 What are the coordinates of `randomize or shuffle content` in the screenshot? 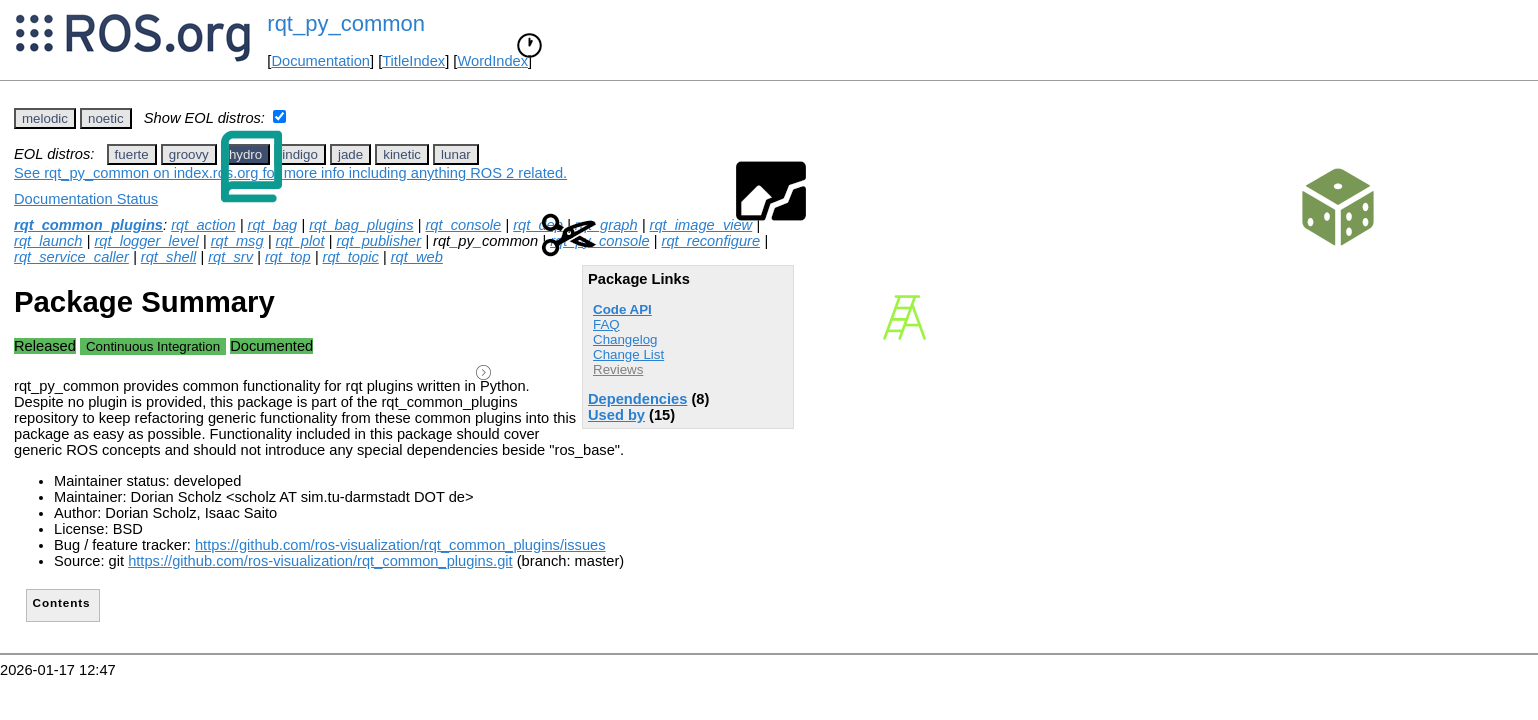 It's located at (1338, 207).